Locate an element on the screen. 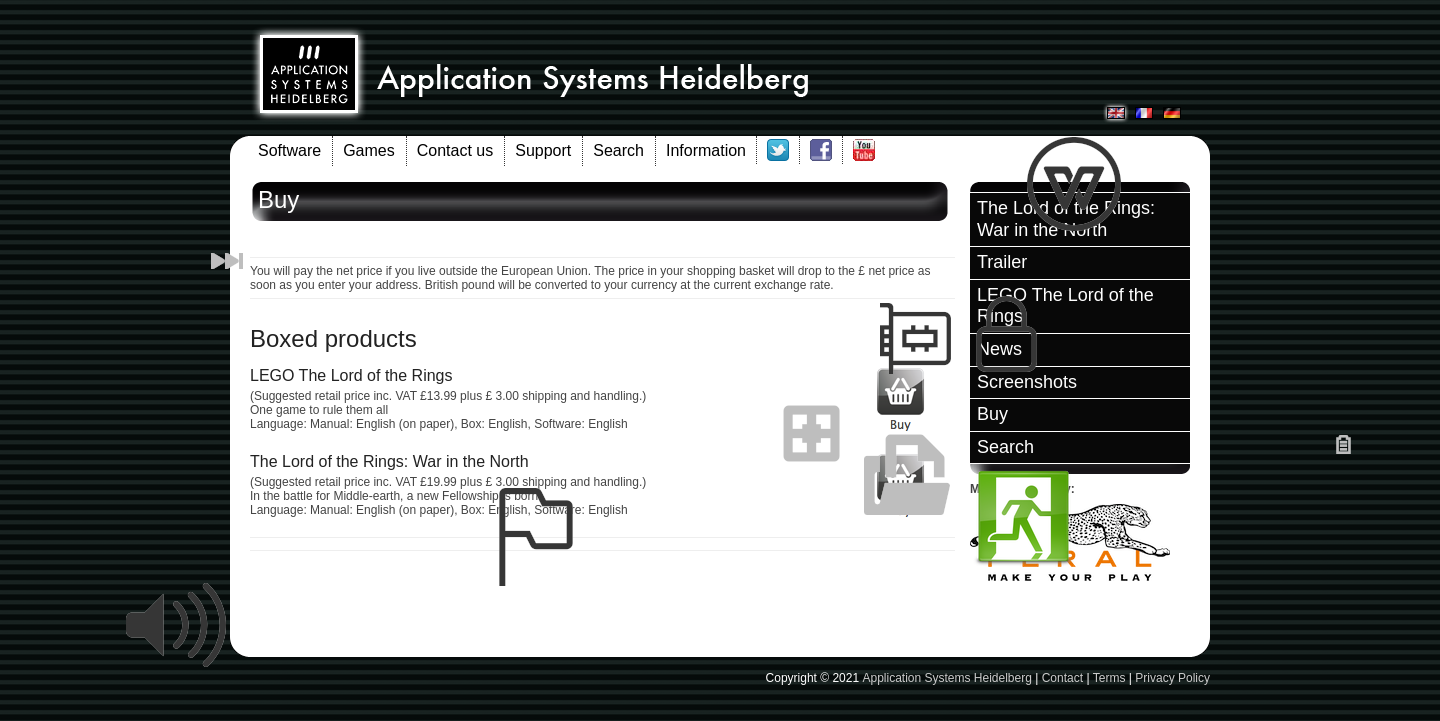 The width and height of the screenshot is (1440, 721). access screen lock settings is located at coordinates (1006, 336).